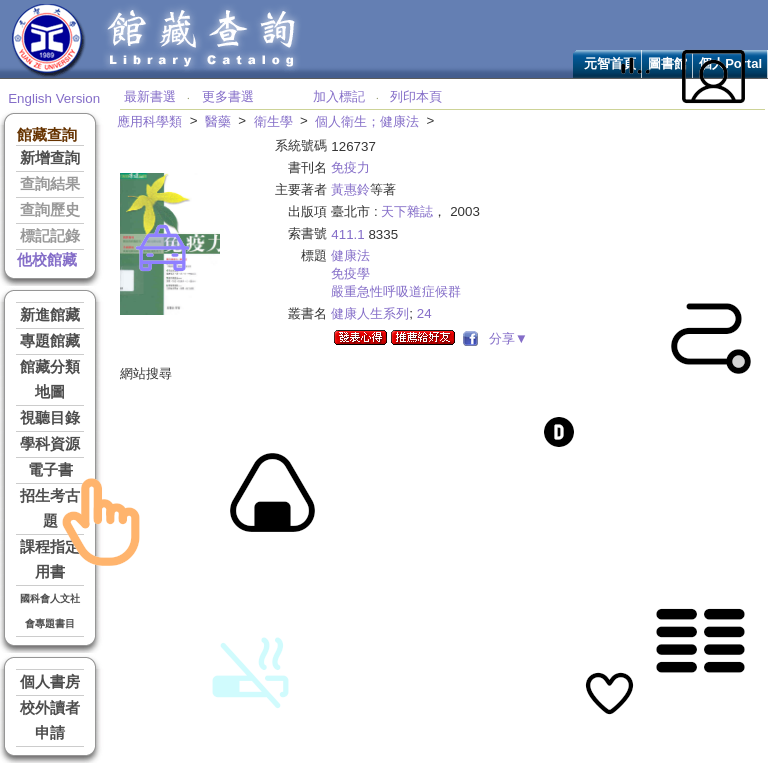 The image size is (768, 763). What do you see at coordinates (635, 59) in the screenshot?
I see `indicates moderate signal strength` at bounding box center [635, 59].